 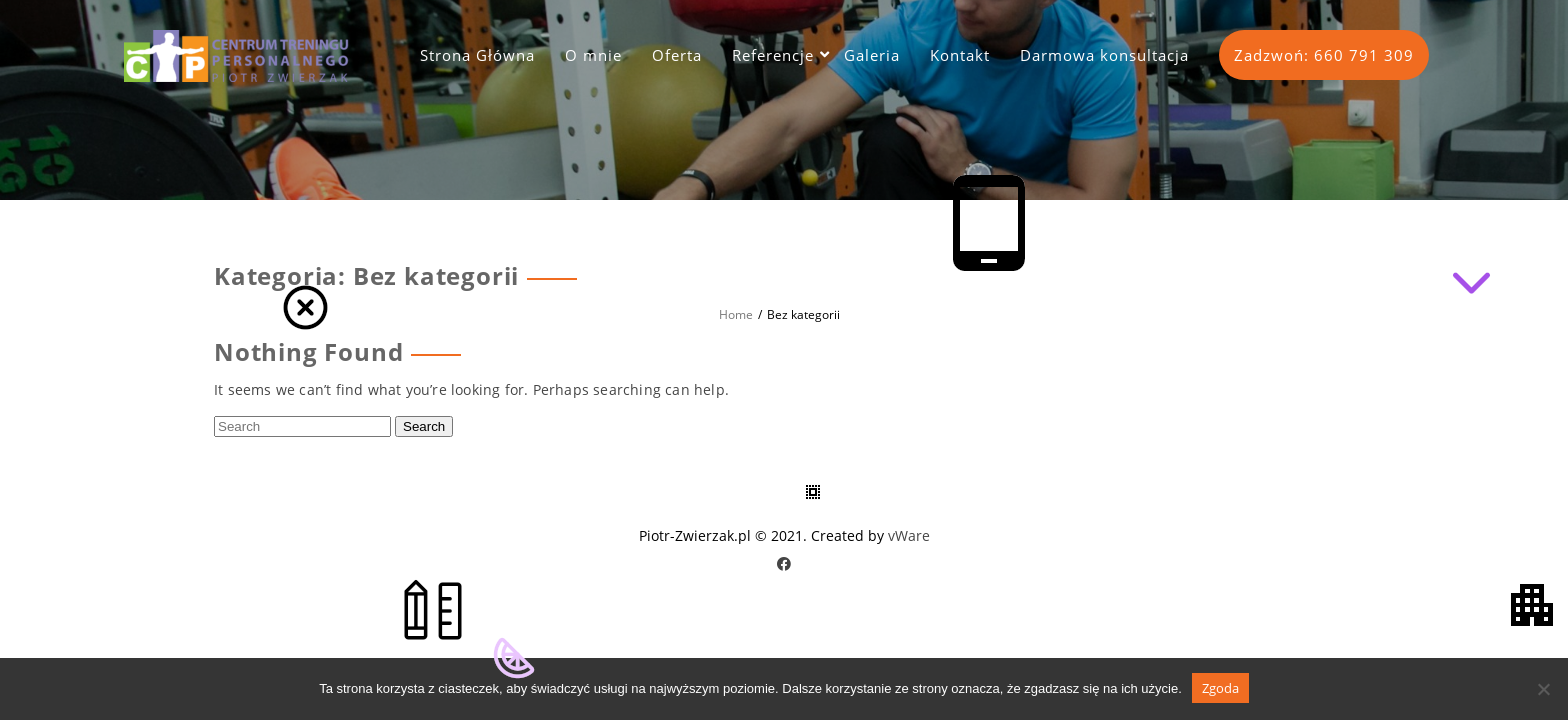 What do you see at coordinates (514, 658) in the screenshot?
I see `indicates citrus or fruit-related content` at bounding box center [514, 658].